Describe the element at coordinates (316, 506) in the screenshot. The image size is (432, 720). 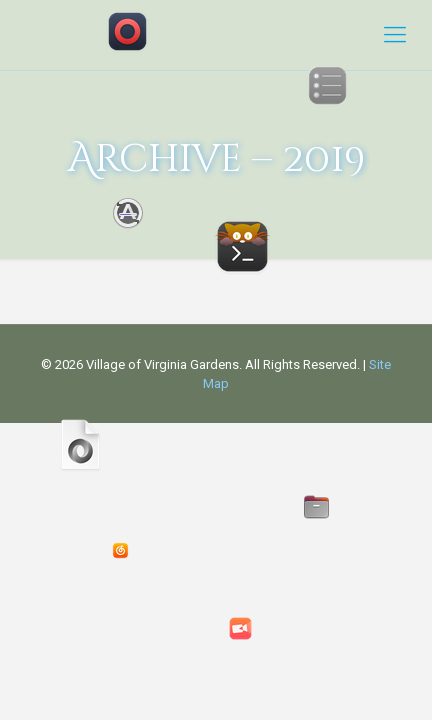
I see `open the file manager application` at that location.